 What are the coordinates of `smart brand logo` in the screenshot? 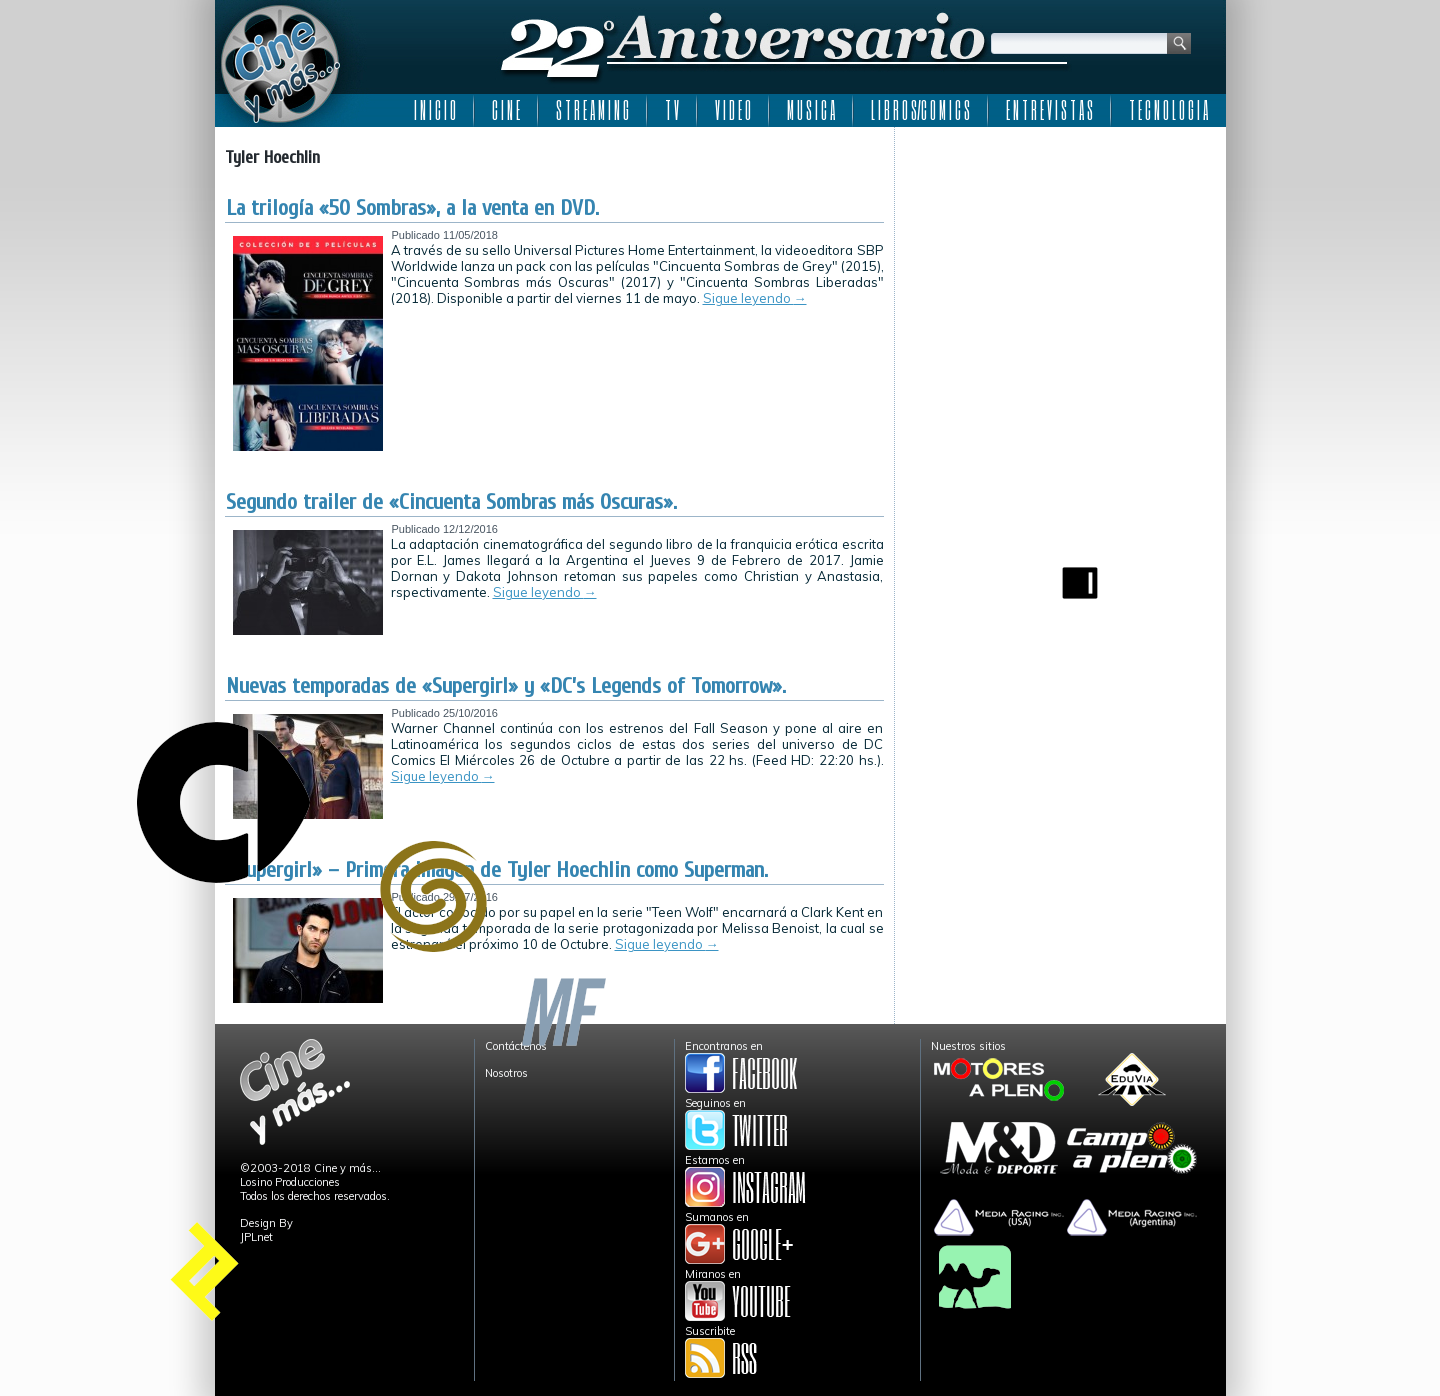 It's located at (223, 802).